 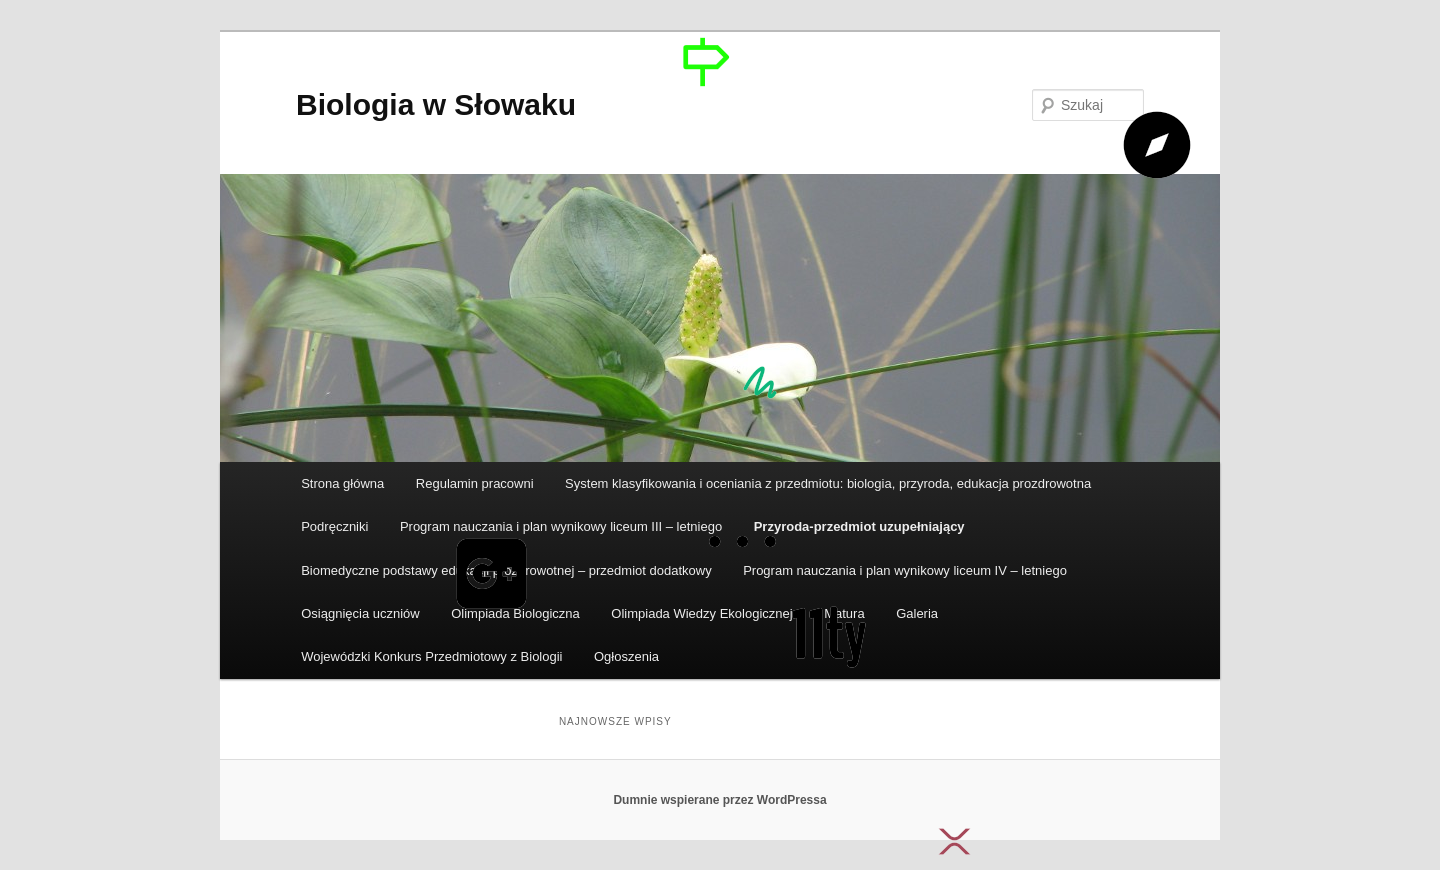 I want to click on open sketching or drawing tool, so click(x=760, y=383).